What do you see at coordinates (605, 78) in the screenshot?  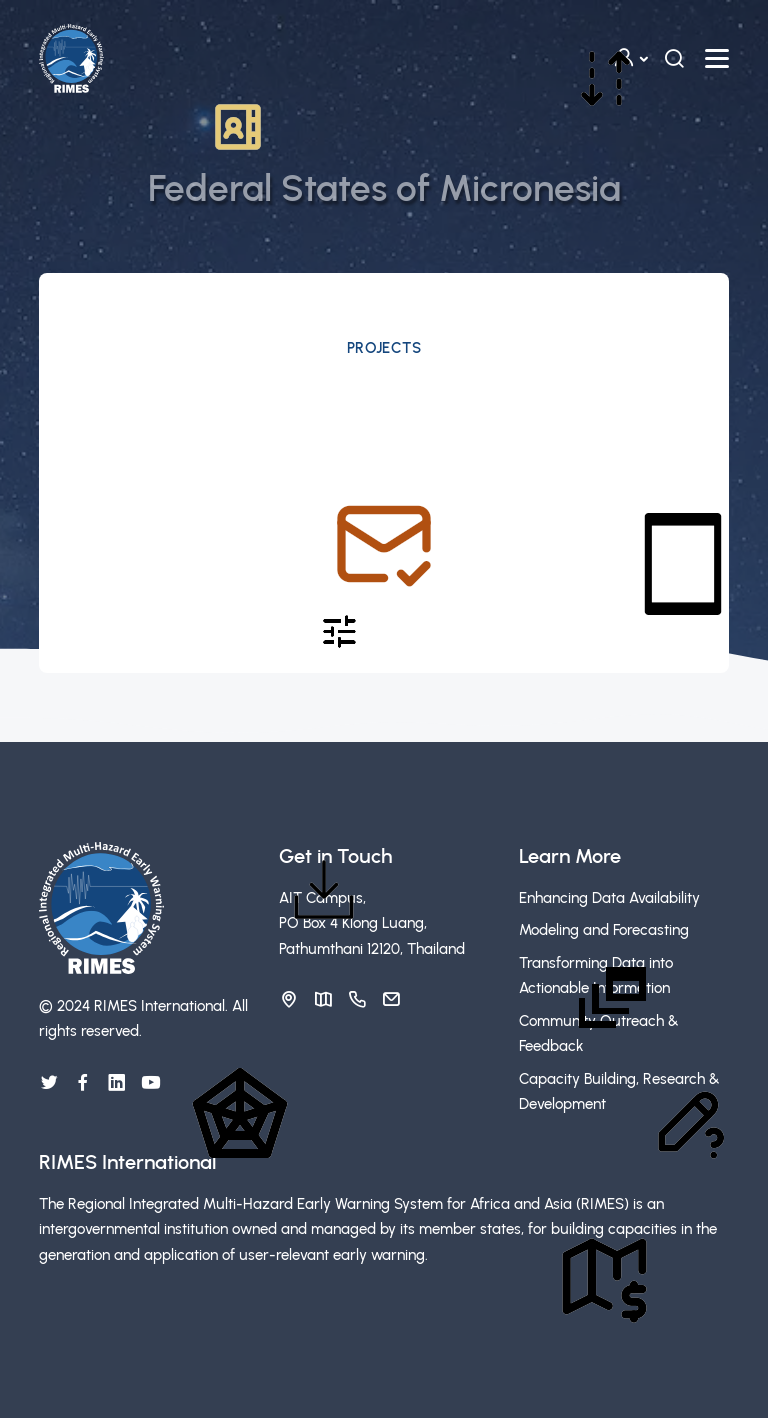 I see `transfer data between two sources` at bounding box center [605, 78].